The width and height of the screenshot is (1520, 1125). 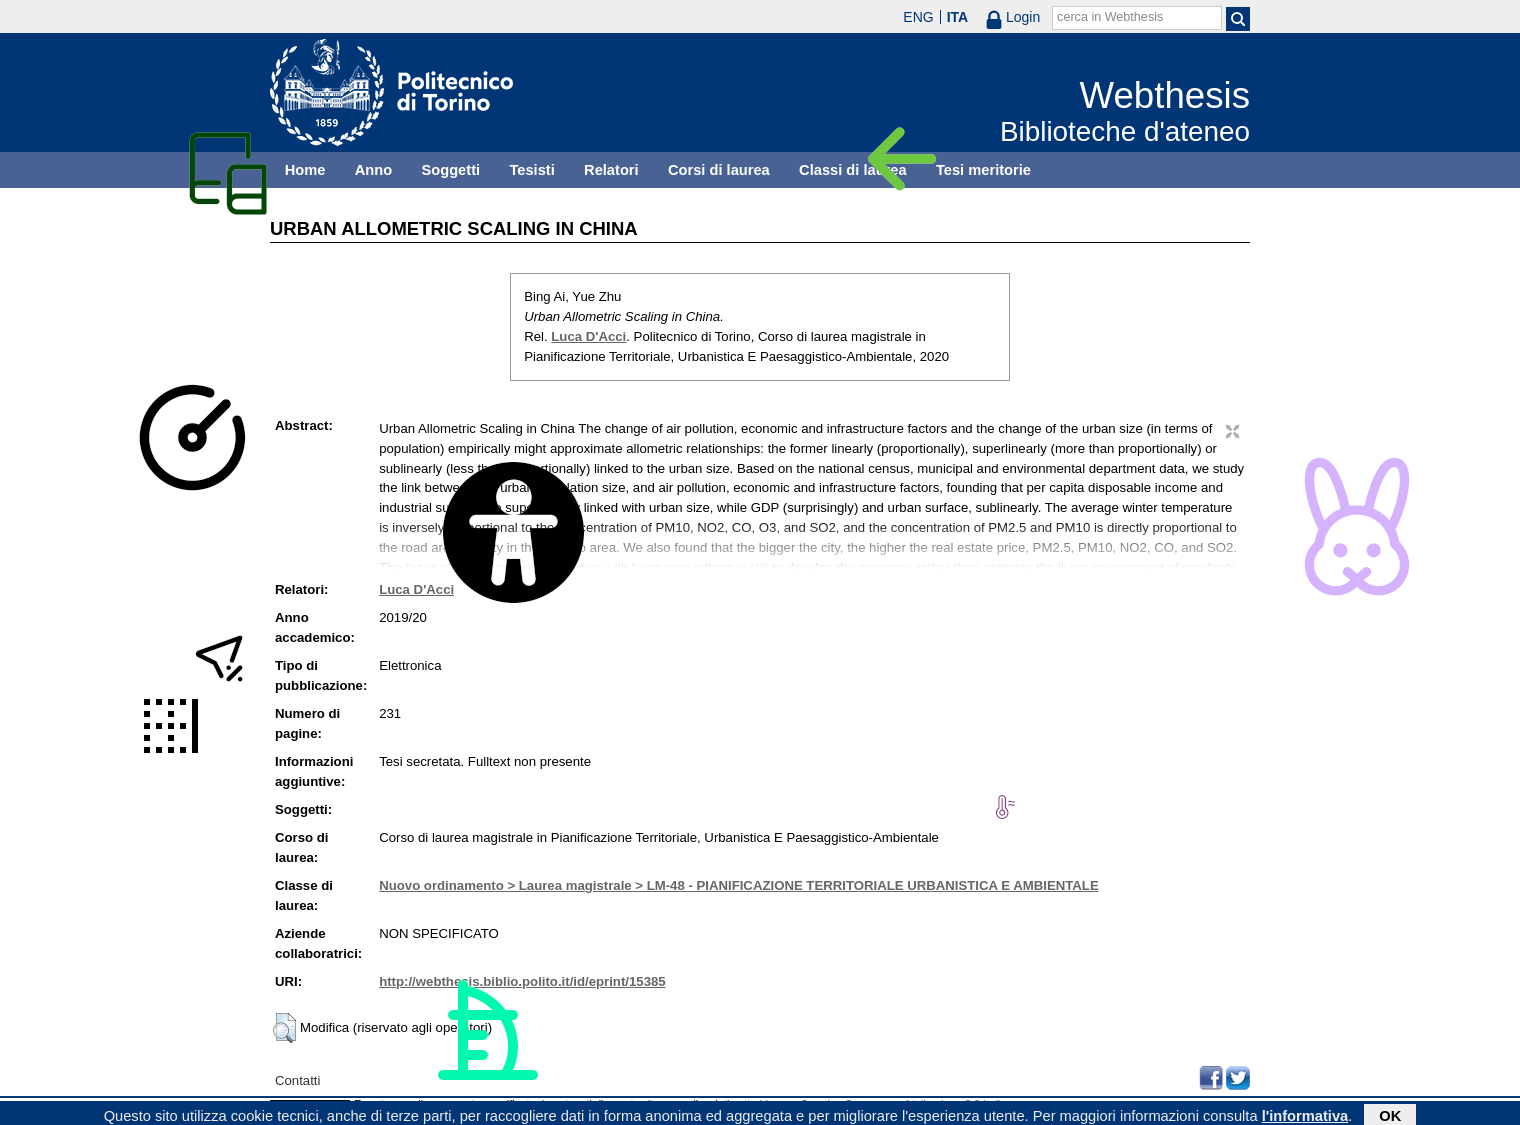 What do you see at coordinates (1003, 807) in the screenshot?
I see `indicates high temperature or heat warning` at bounding box center [1003, 807].